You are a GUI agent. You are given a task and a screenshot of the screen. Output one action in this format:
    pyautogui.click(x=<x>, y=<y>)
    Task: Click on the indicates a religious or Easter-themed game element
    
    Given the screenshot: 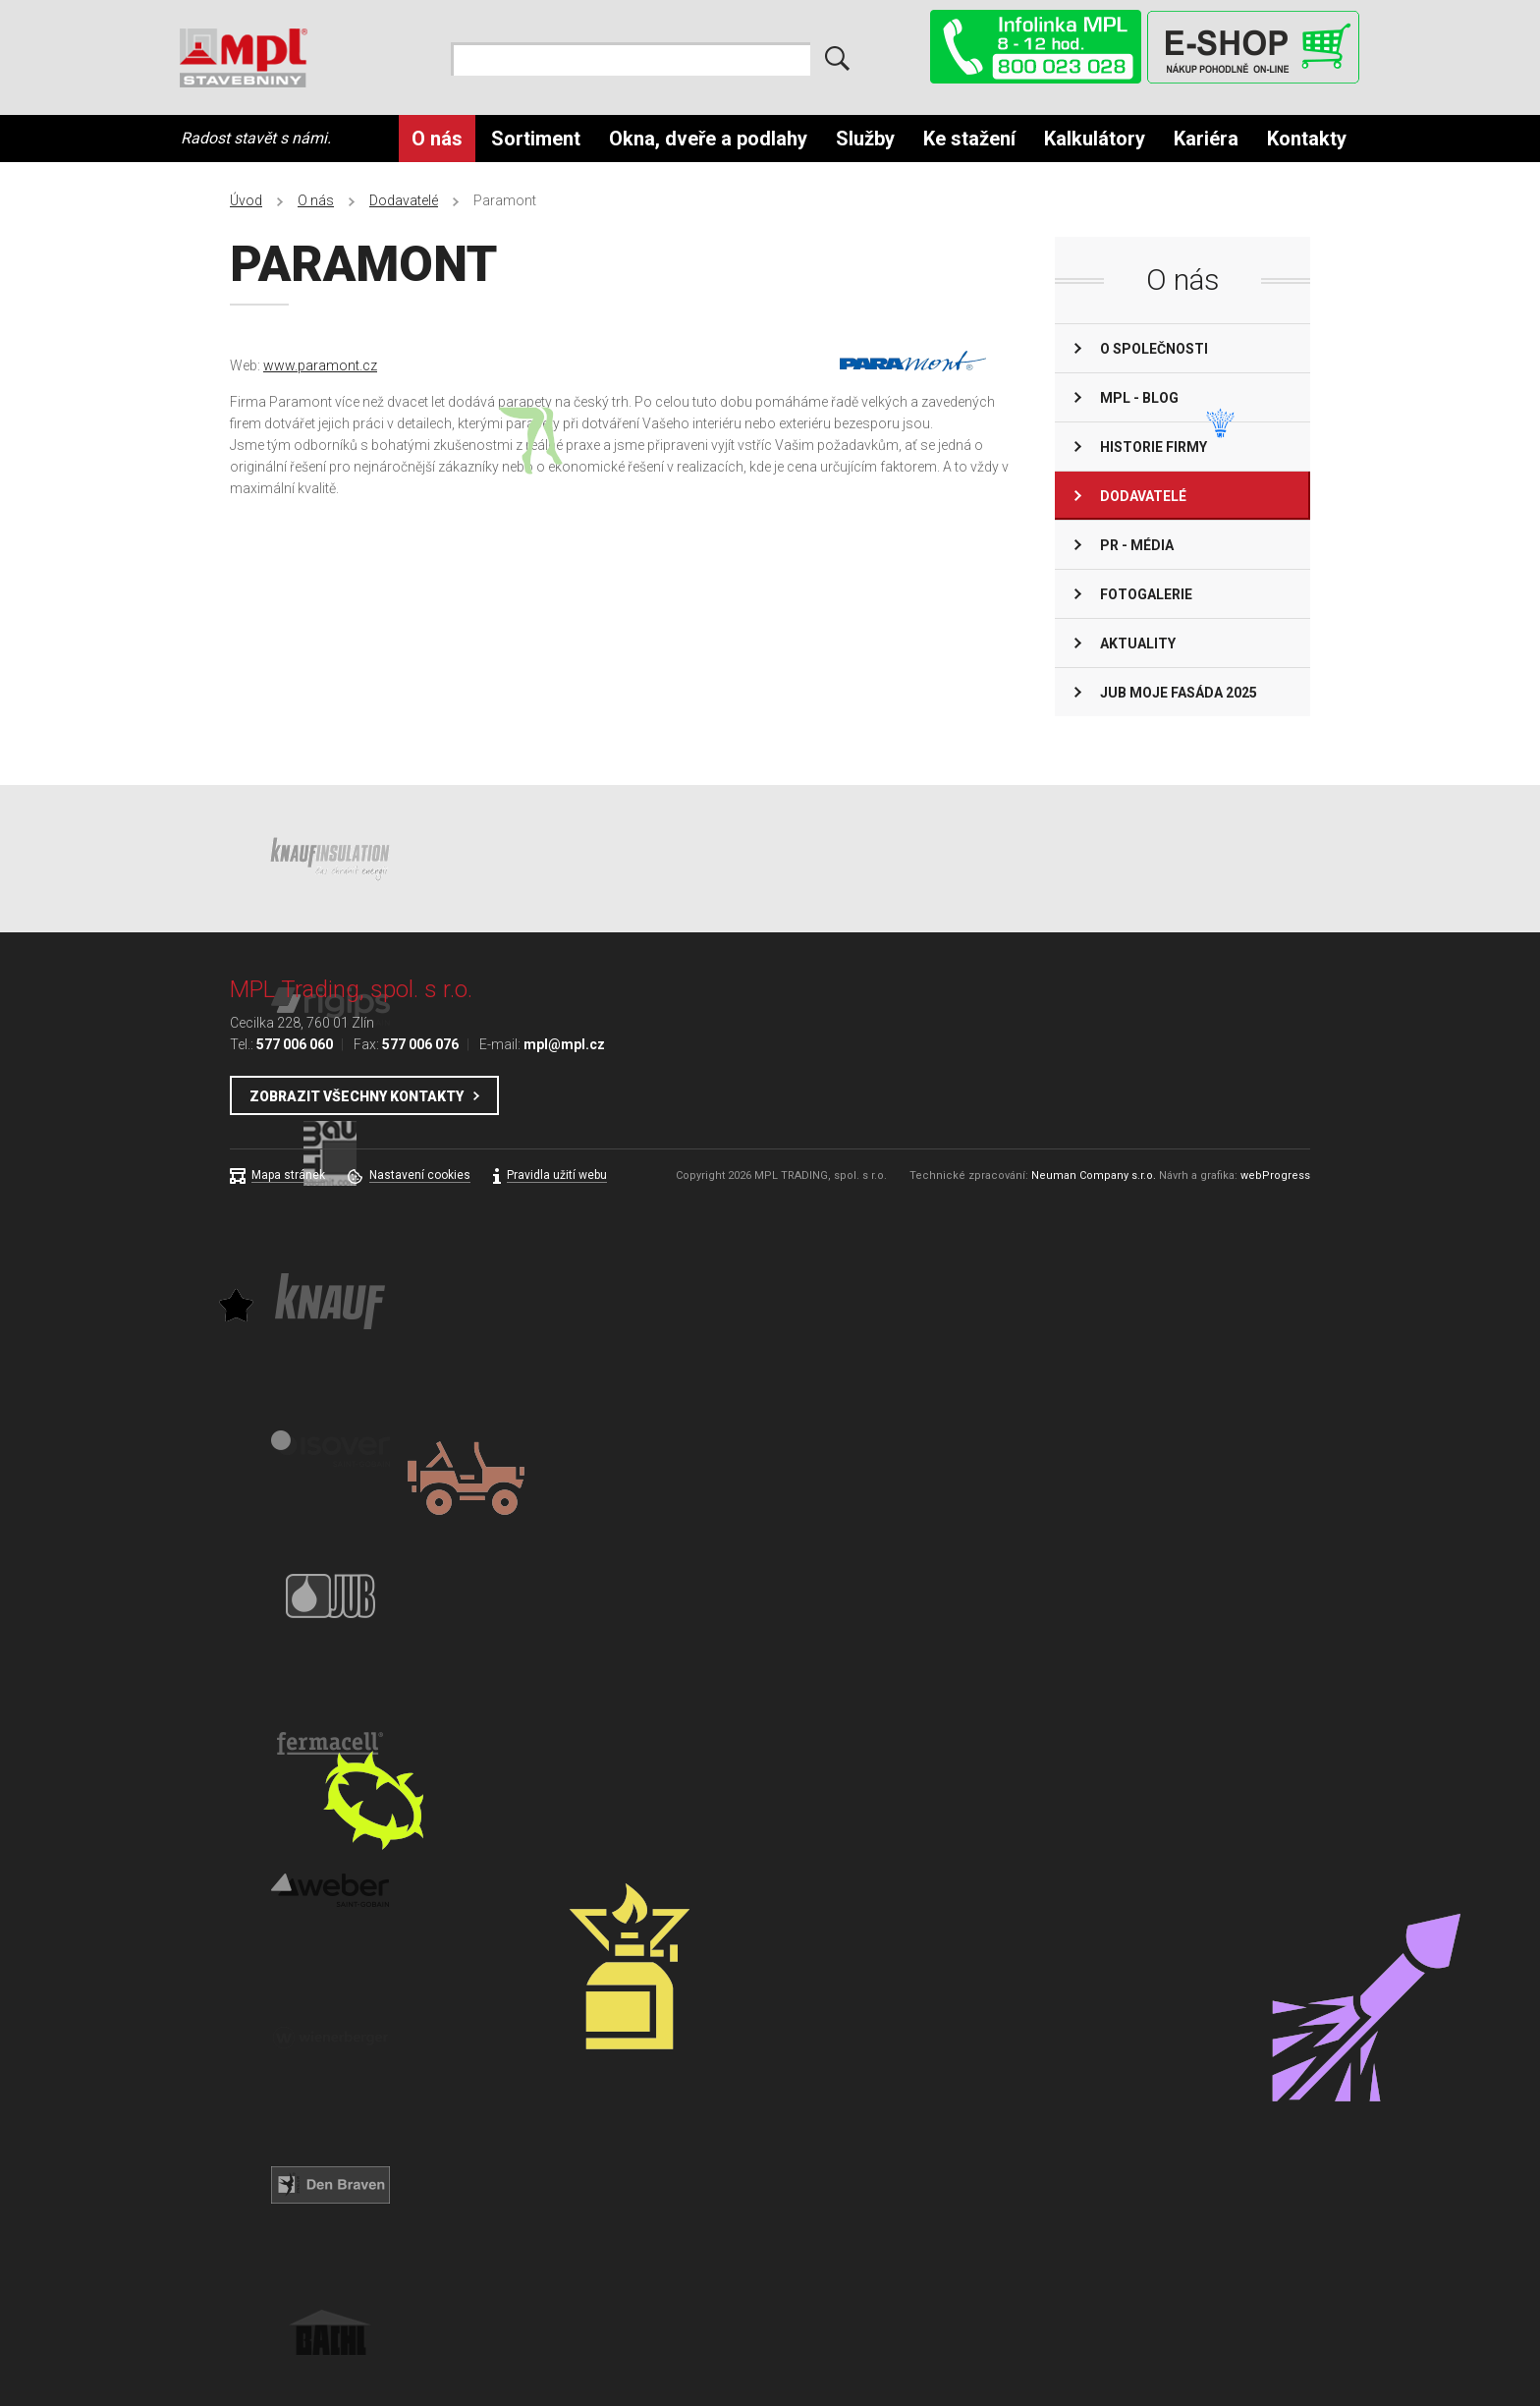 What is the action you would take?
    pyautogui.click(x=373, y=1800)
    